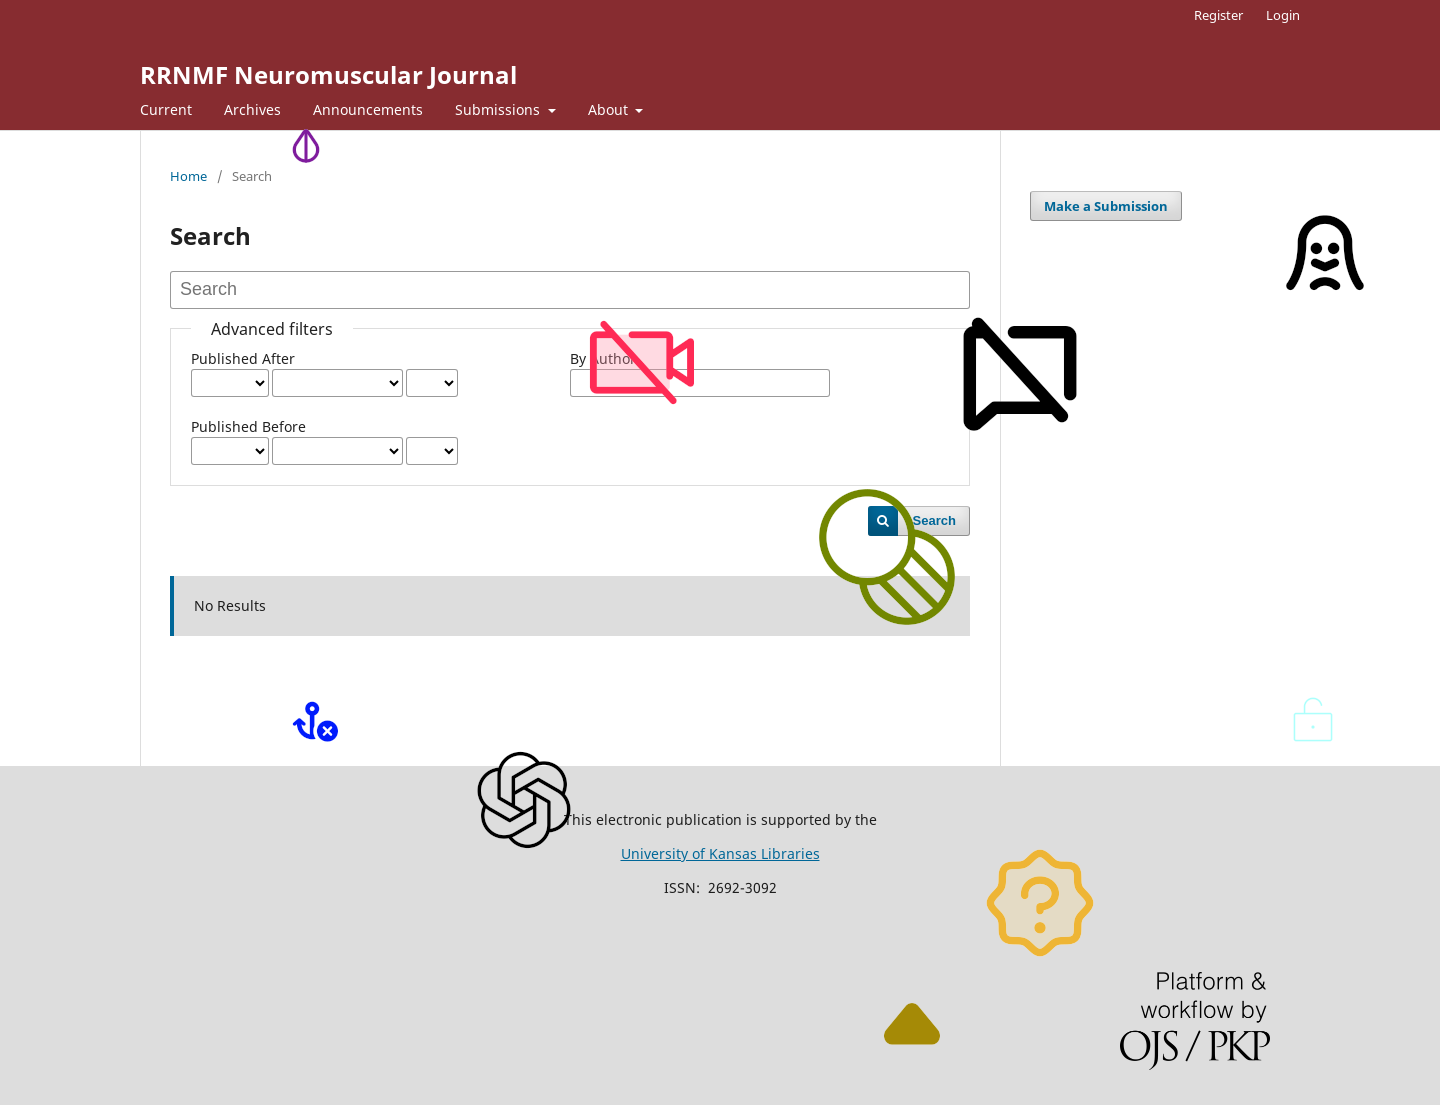 Image resolution: width=1440 pixels, height=1105 pixels. I want to click on access frequently asked questions or help center, so click(1040, 903).